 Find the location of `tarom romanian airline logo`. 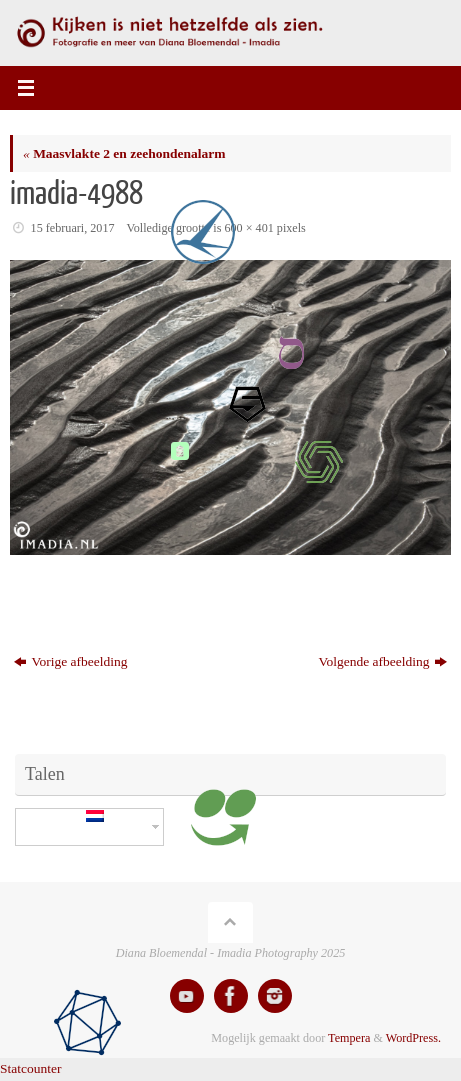

tarom romanian airline logo is located at coordinates (203, 232).